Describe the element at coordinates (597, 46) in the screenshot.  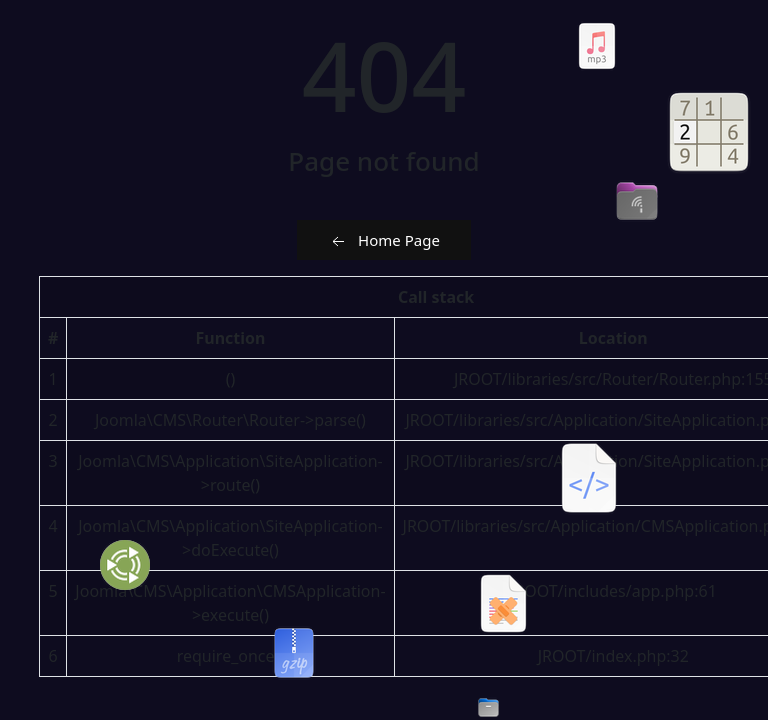
I see `an mp3 audio file` at that location.